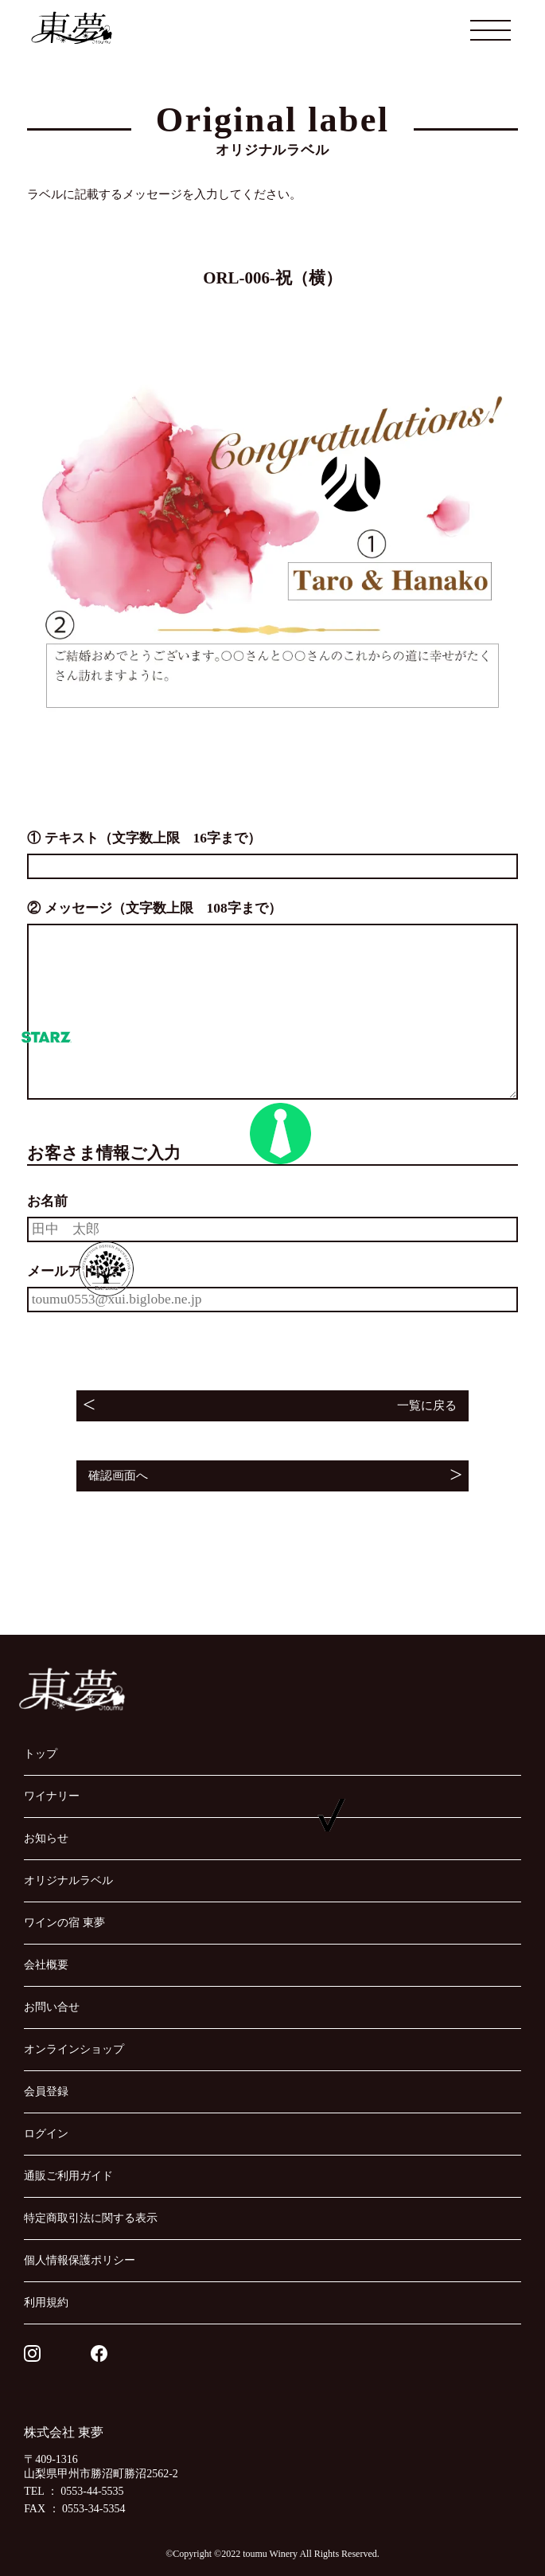 Image resolution: width=545 pixels, height=2576 pixels. What do you see at coordinates (351, 484) in the screenshot?
I see `roots development framework logo` at bounding box center [351, 484].